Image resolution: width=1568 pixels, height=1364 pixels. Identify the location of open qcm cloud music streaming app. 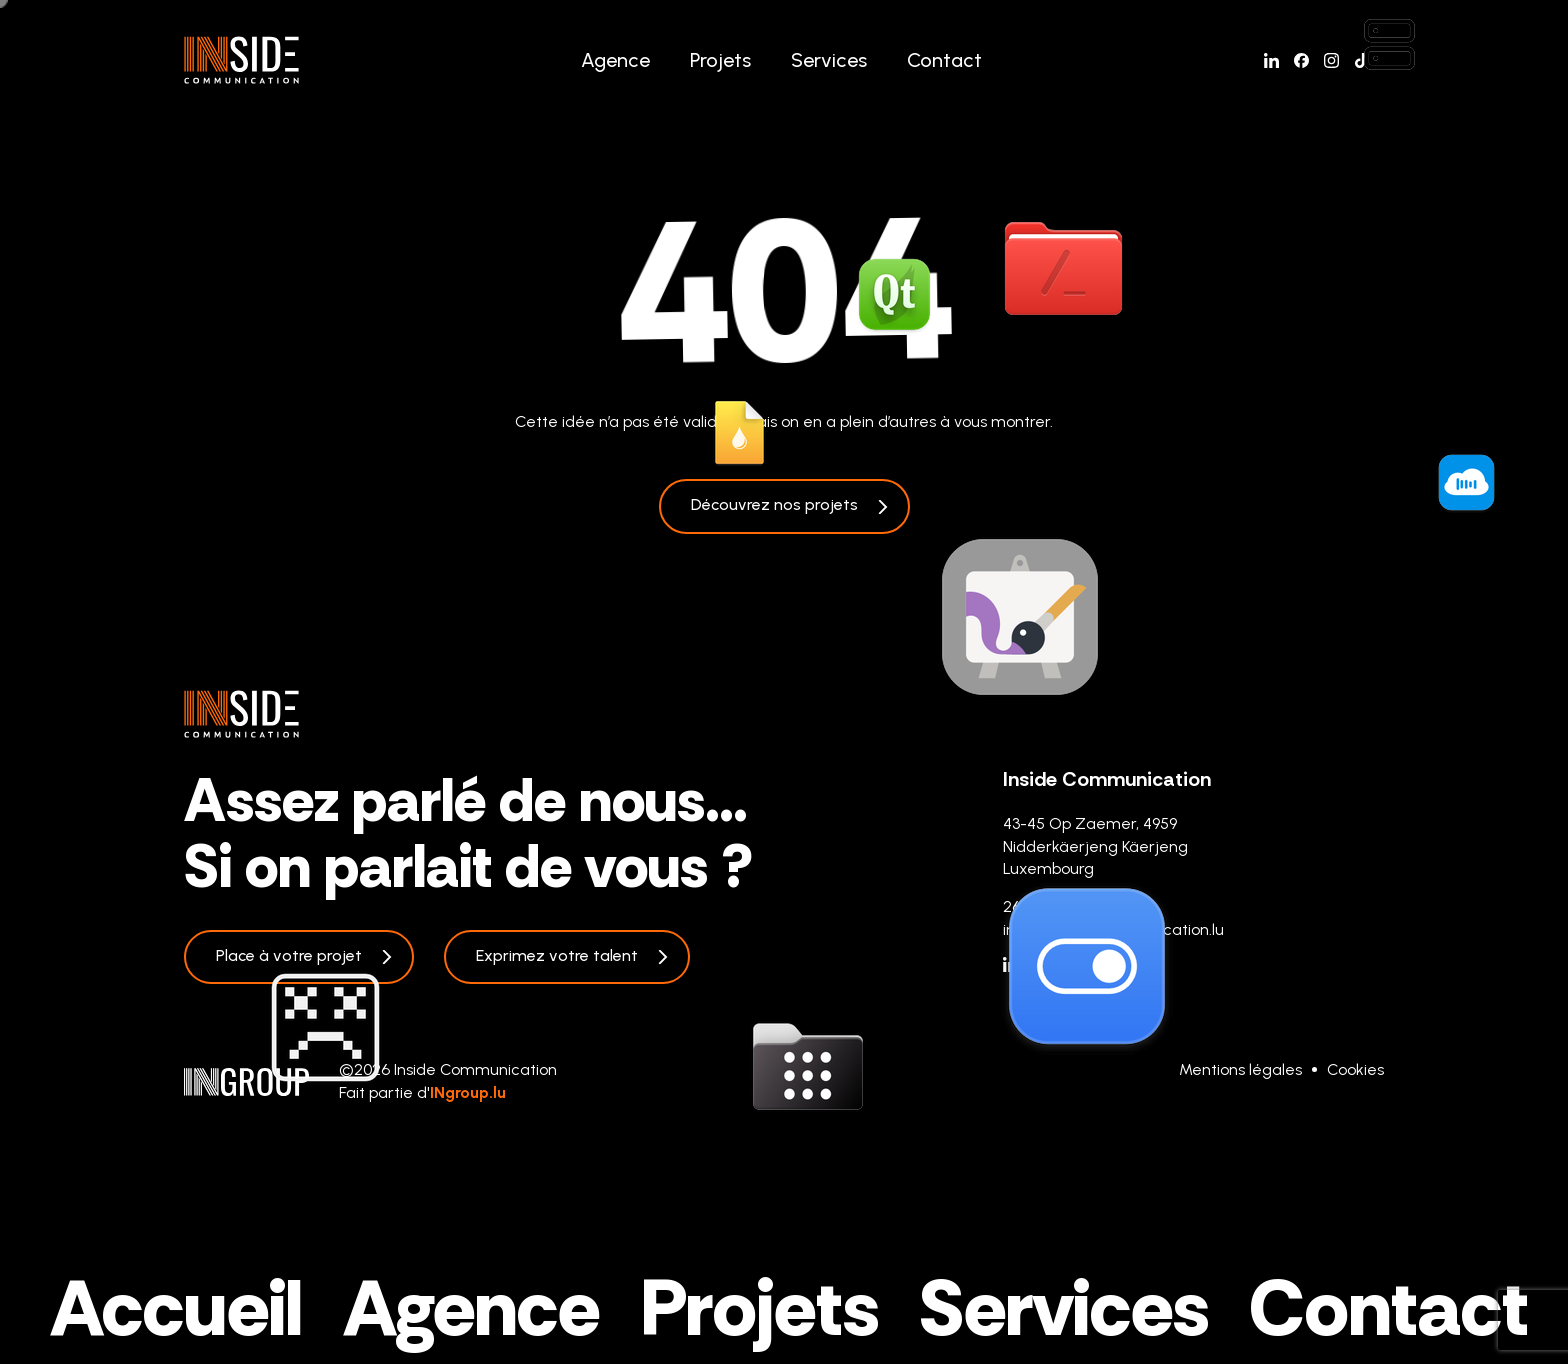
(1466, 482).